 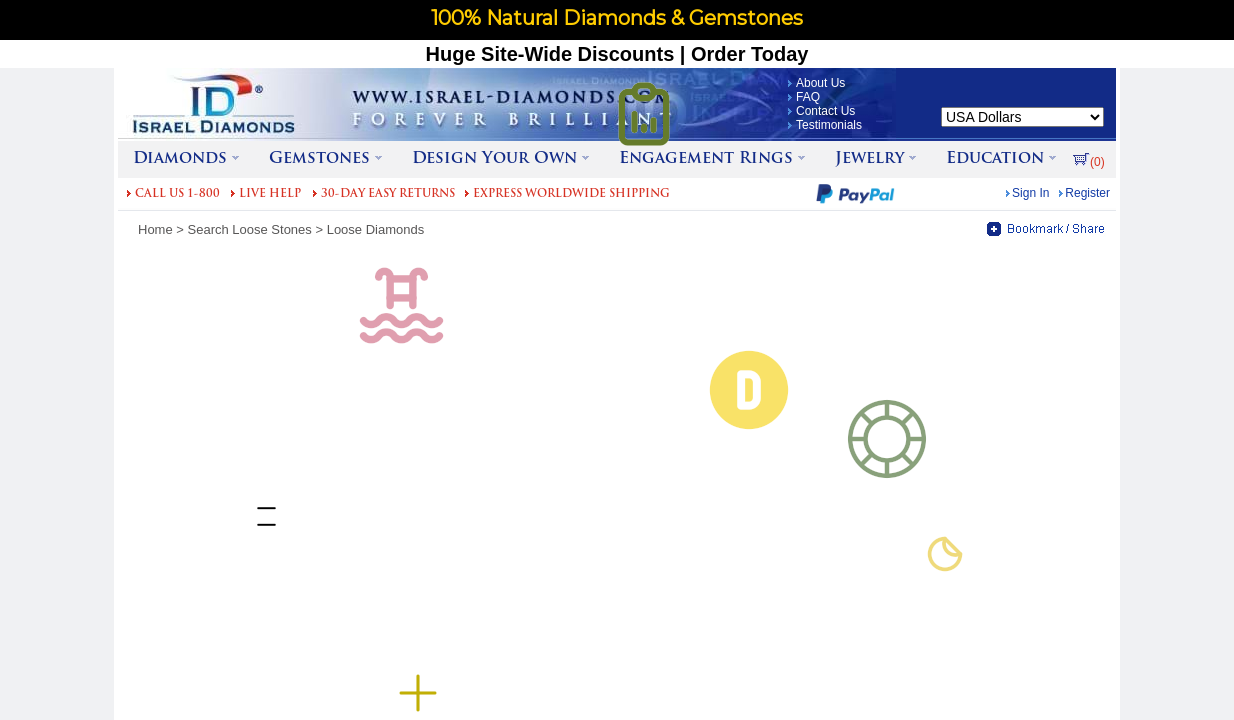 I want to click on access casino or gambling games, so click(x=887, y=439).